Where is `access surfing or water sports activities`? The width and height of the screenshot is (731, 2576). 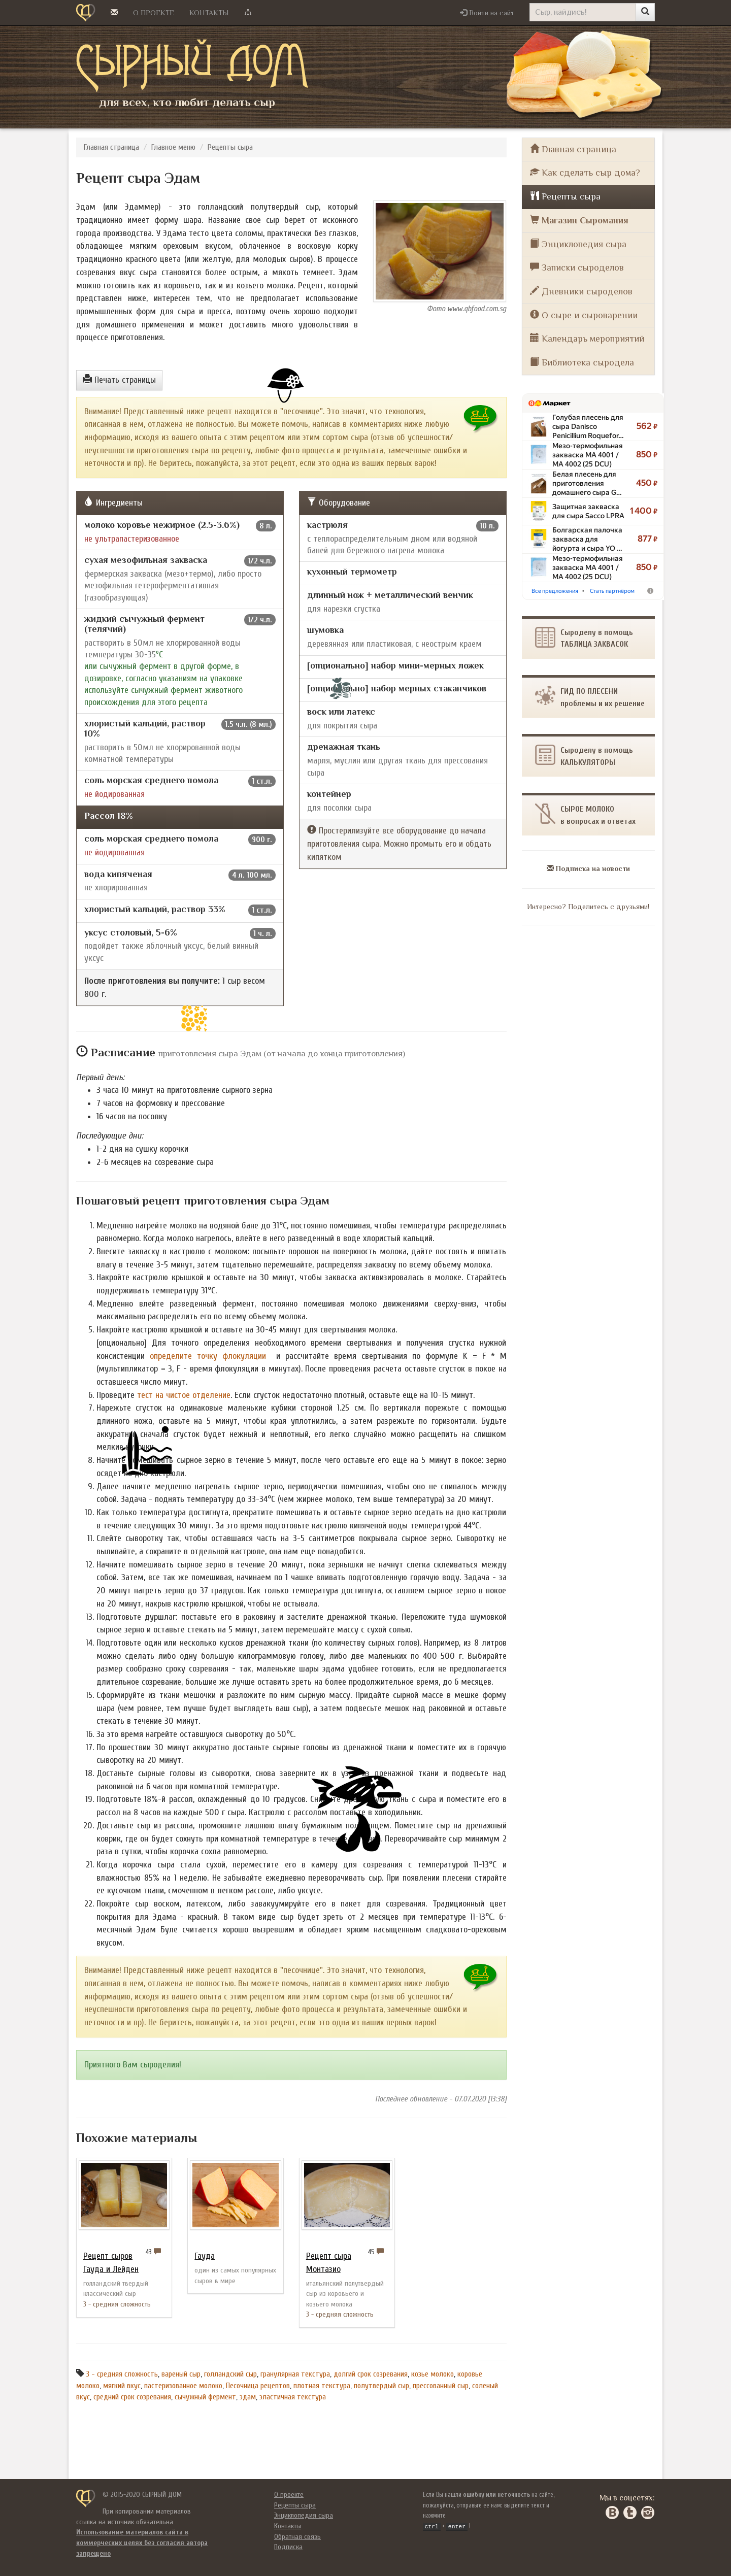
access surfing or water sports activities is located at coordinates (147, 1450).